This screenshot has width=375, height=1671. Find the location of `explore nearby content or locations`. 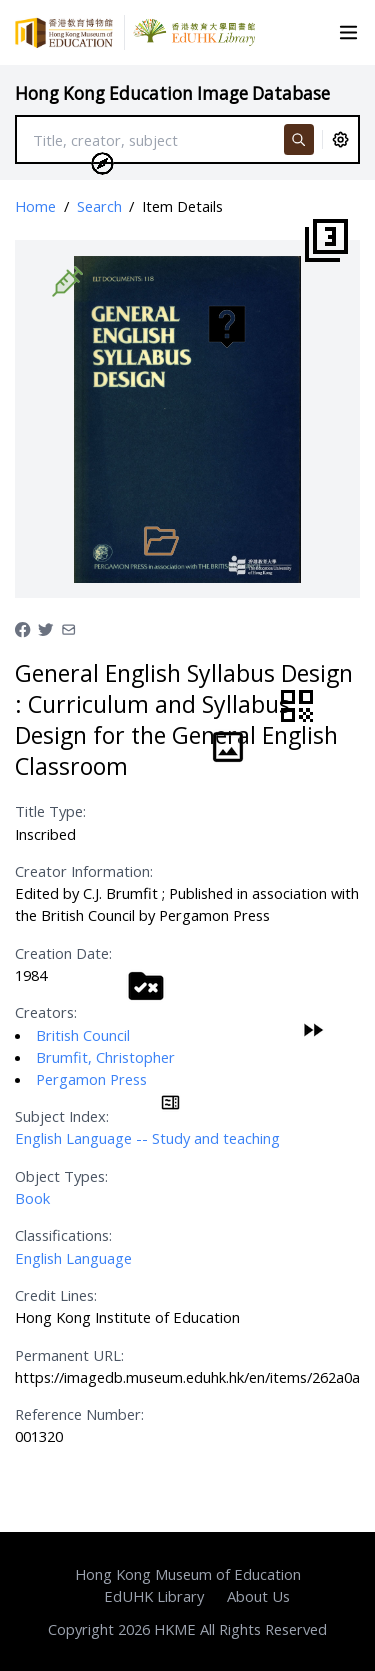

explore nearby content or locations is located at coordinates (102, 163).